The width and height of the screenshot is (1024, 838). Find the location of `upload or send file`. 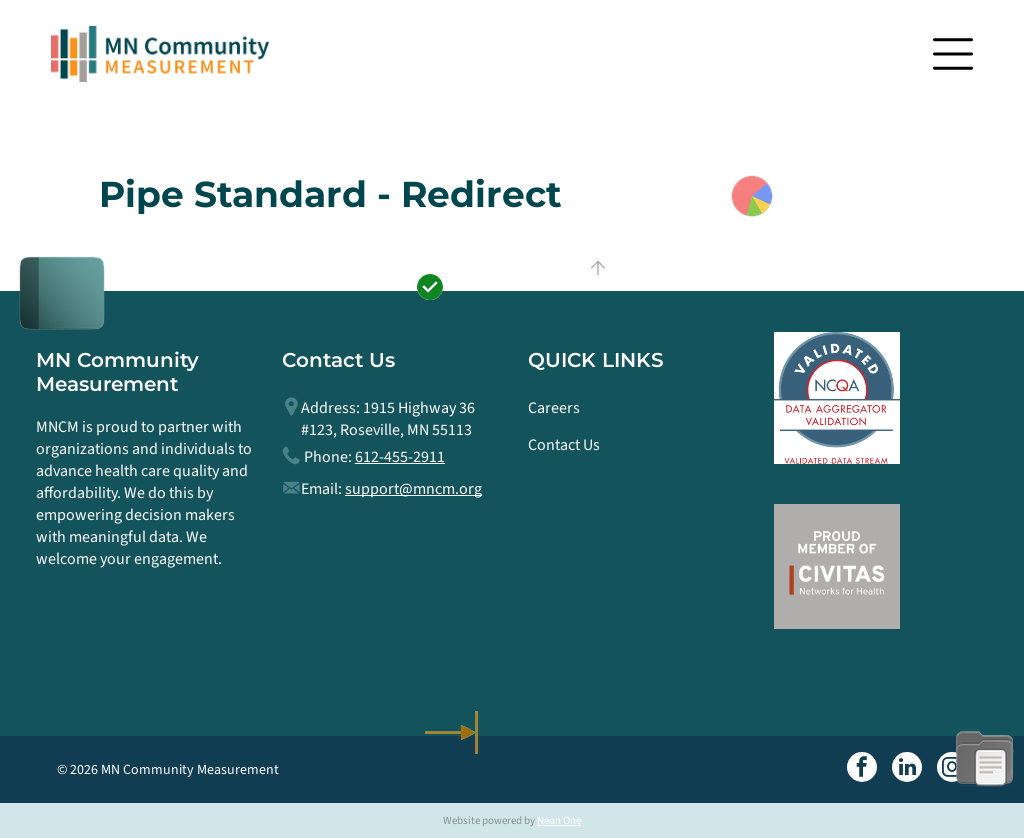

upload or send file is located at coordinates (598, 268).